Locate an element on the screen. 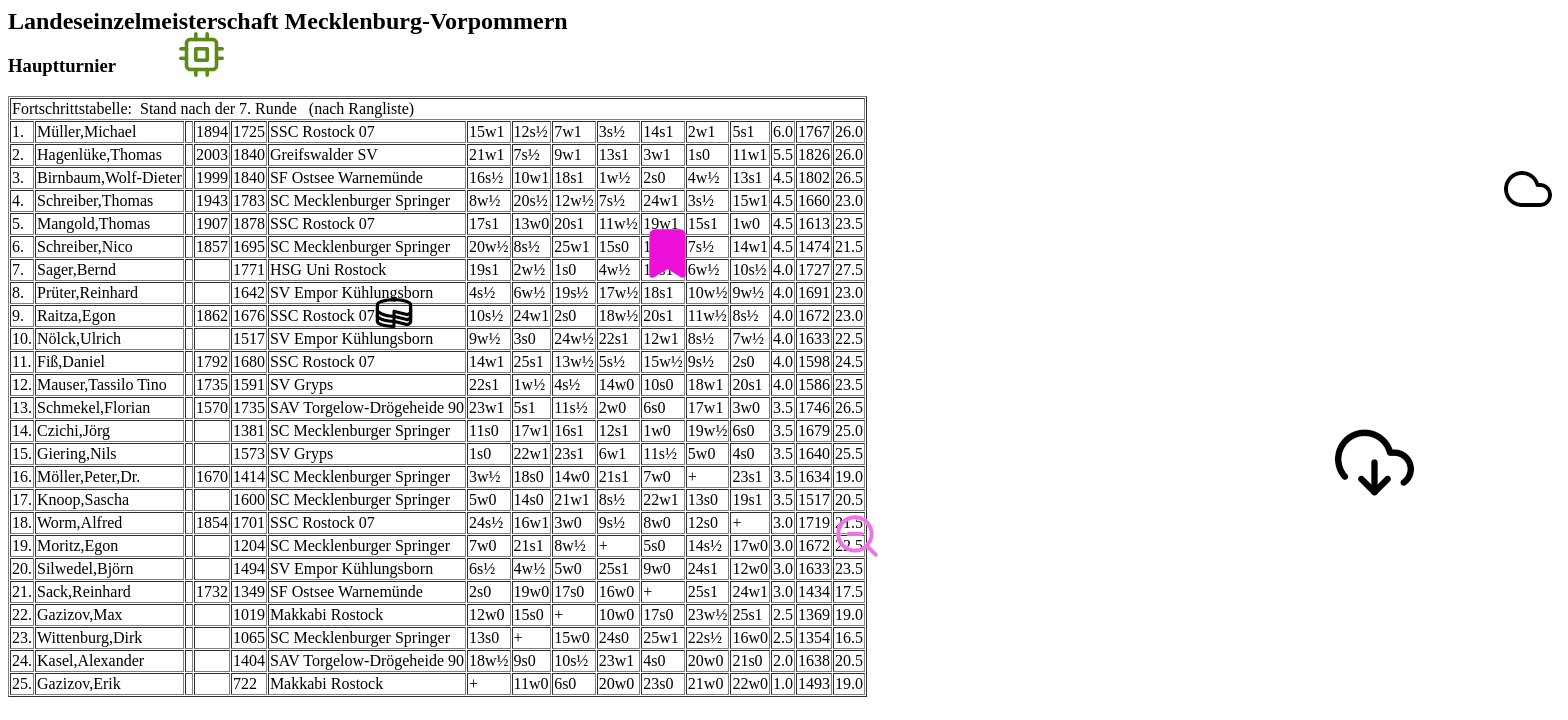  view processor or system performance is located at coordinates (201, 54).